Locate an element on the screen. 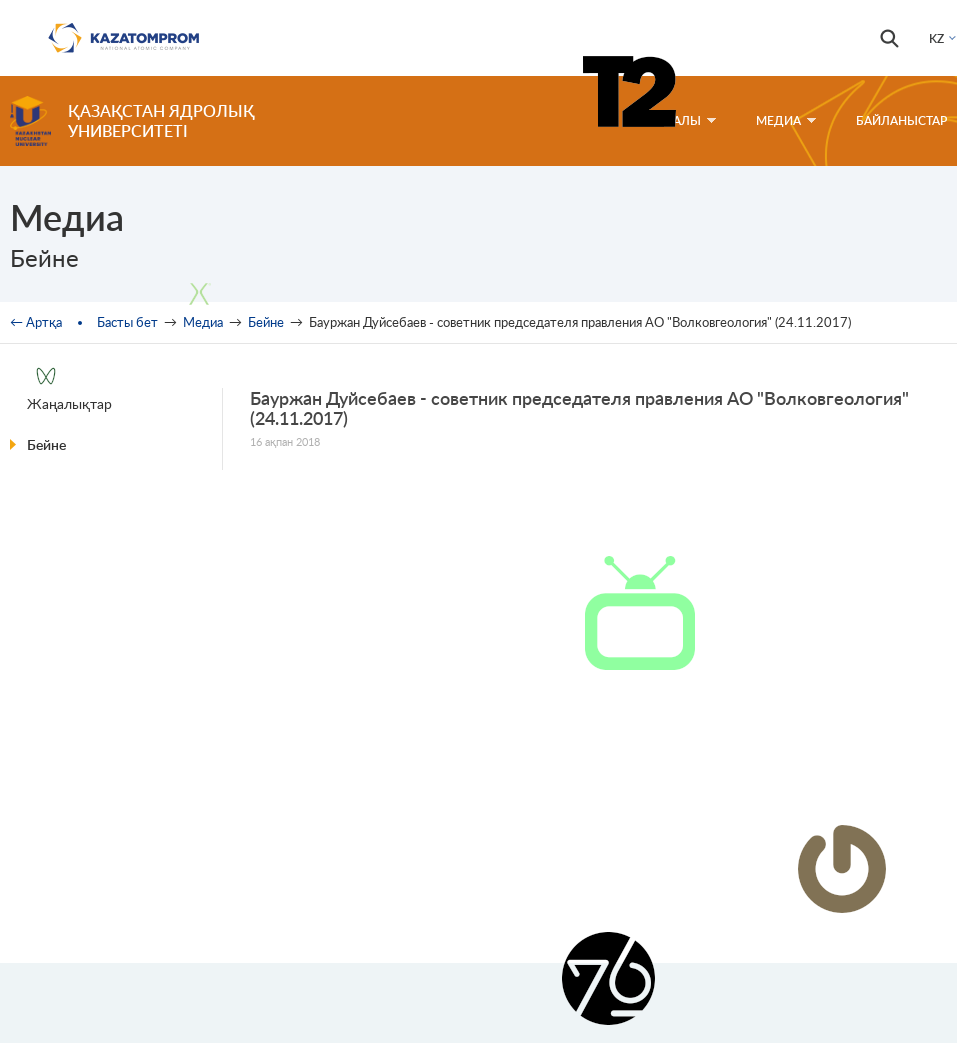 Image resolution: width=957 pixels, height=1063 pixels. visit system76 website or support is located at coordinates (608, 978).